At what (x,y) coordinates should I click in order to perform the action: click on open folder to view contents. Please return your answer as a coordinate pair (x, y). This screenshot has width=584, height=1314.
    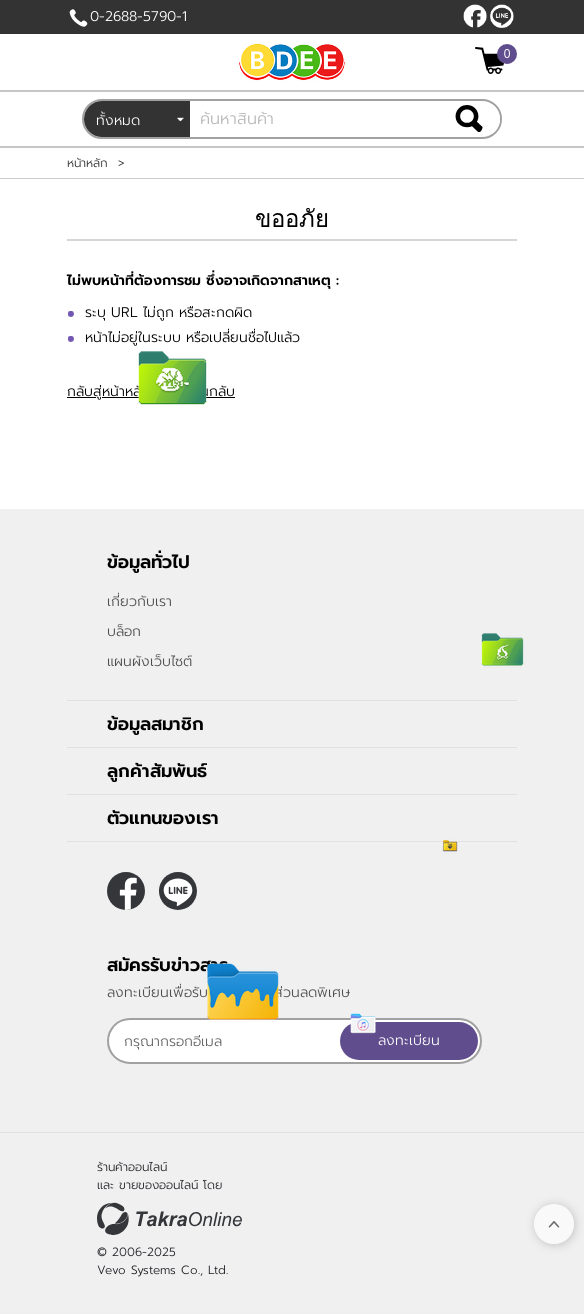
    Looking at the image, I should click on (242, 993).